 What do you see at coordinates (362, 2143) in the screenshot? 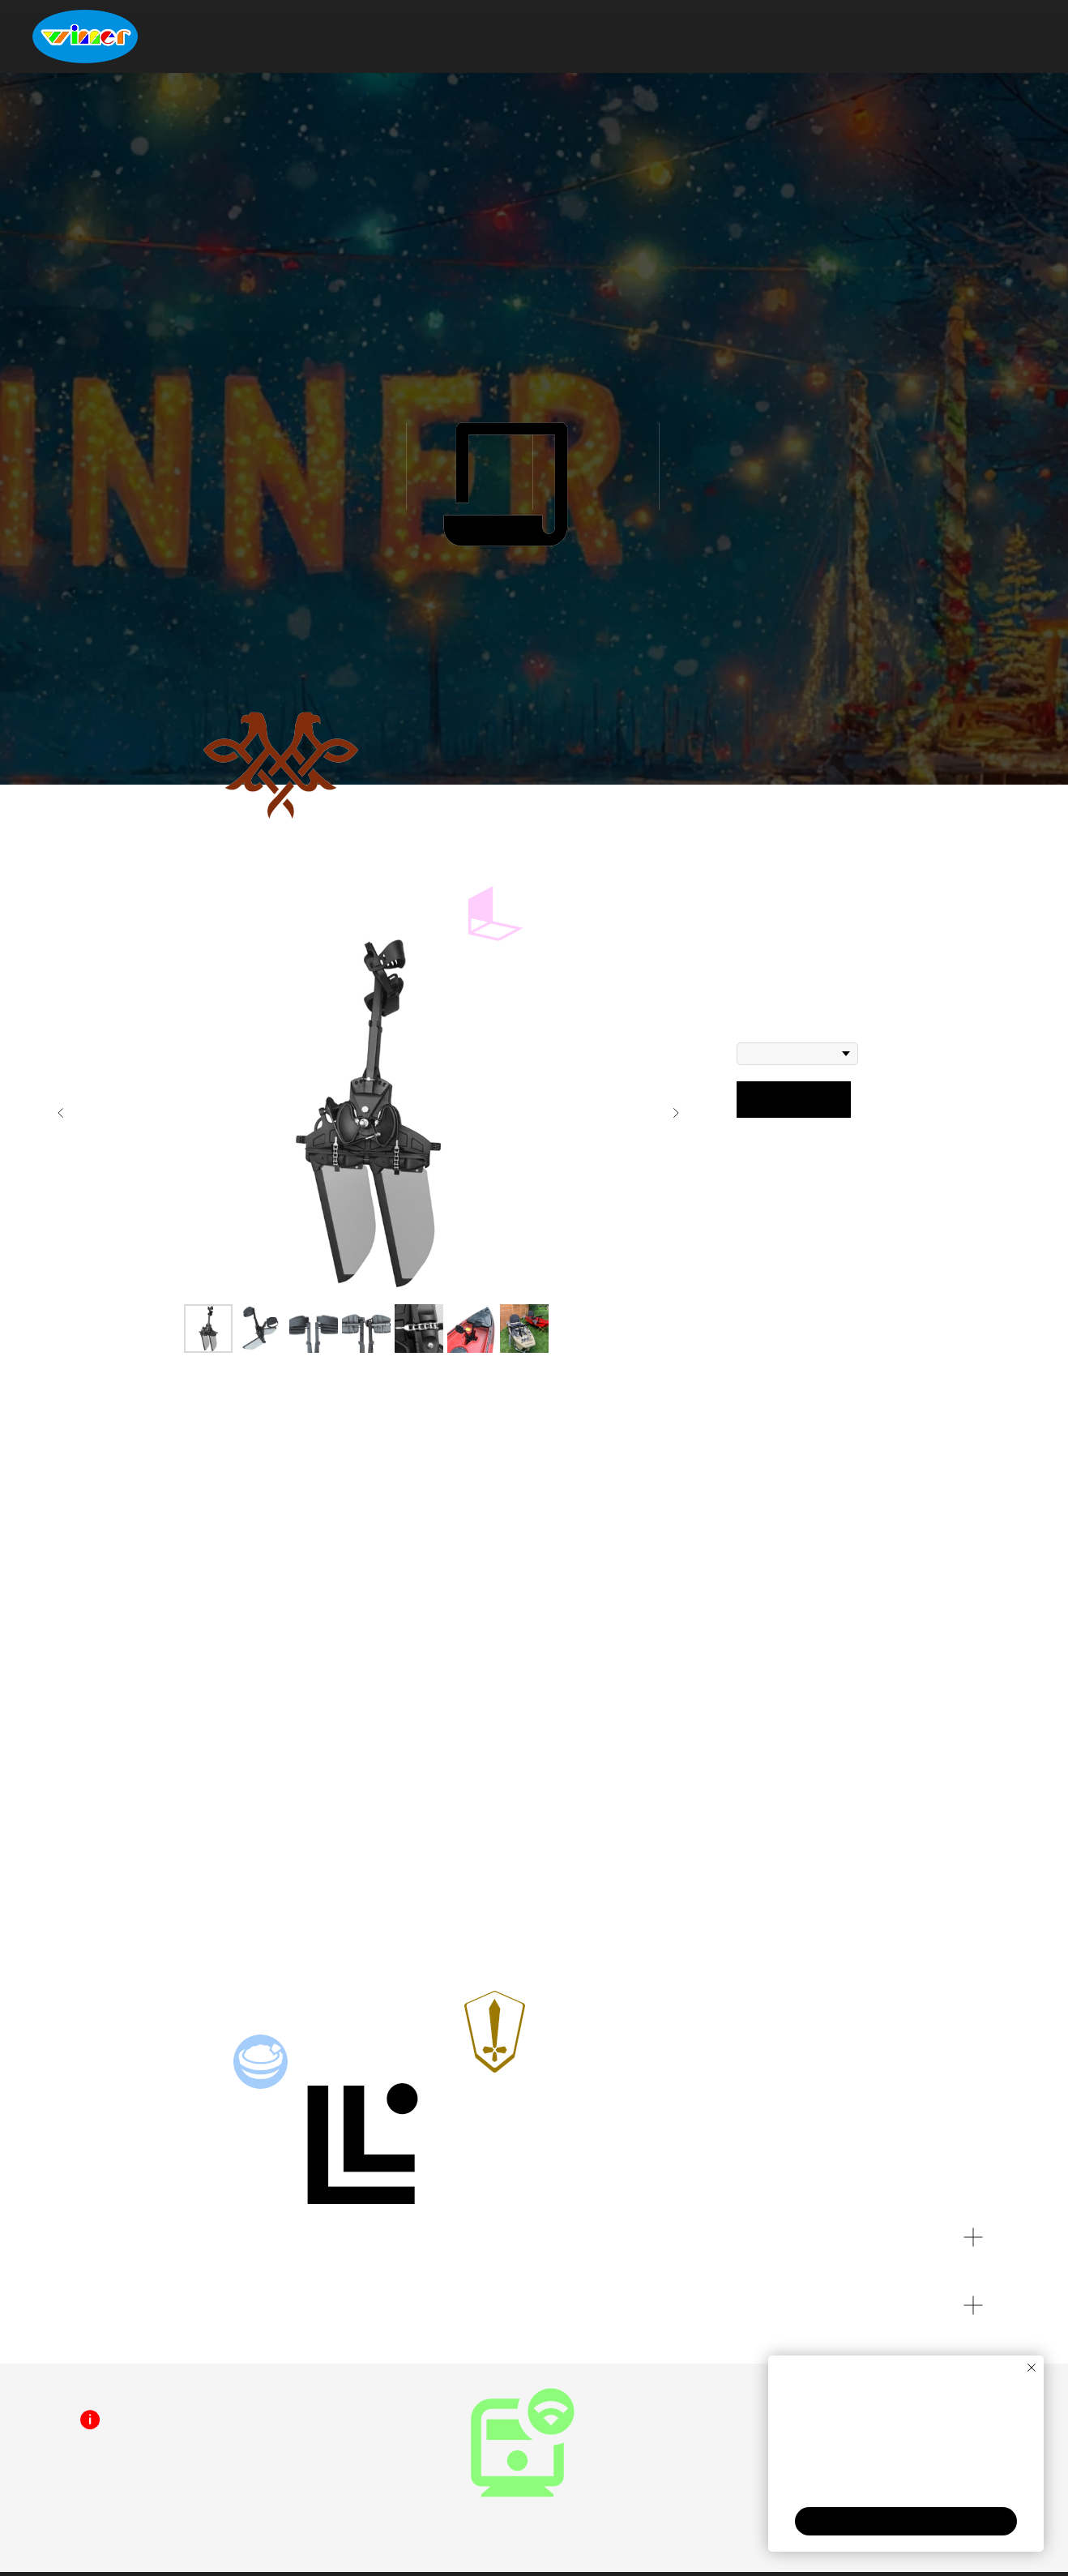
I see `linksys brand logo` at bounding box center [362, 2143].